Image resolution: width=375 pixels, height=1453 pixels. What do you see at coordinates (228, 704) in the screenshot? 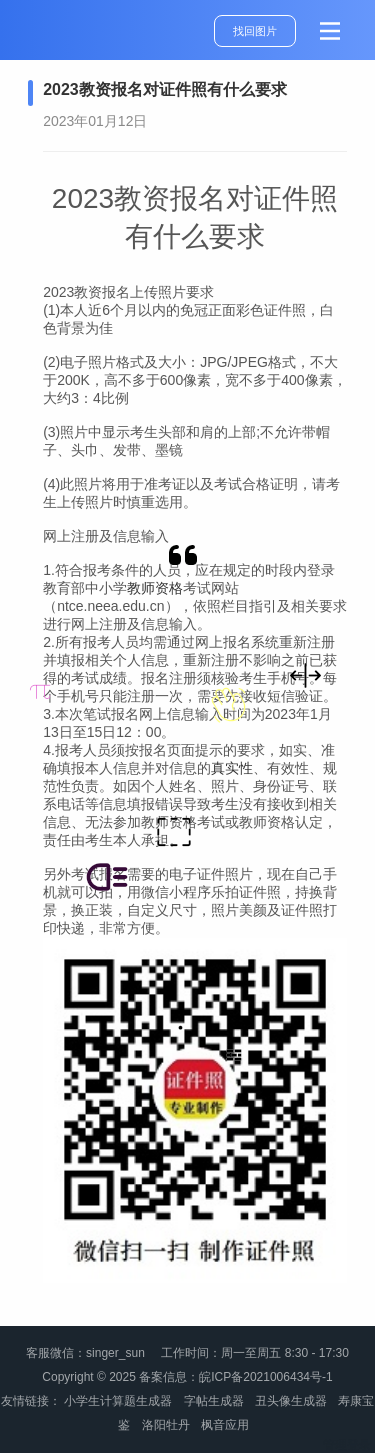
I see `greet or welcome new users` at bounding box center [228, 704].